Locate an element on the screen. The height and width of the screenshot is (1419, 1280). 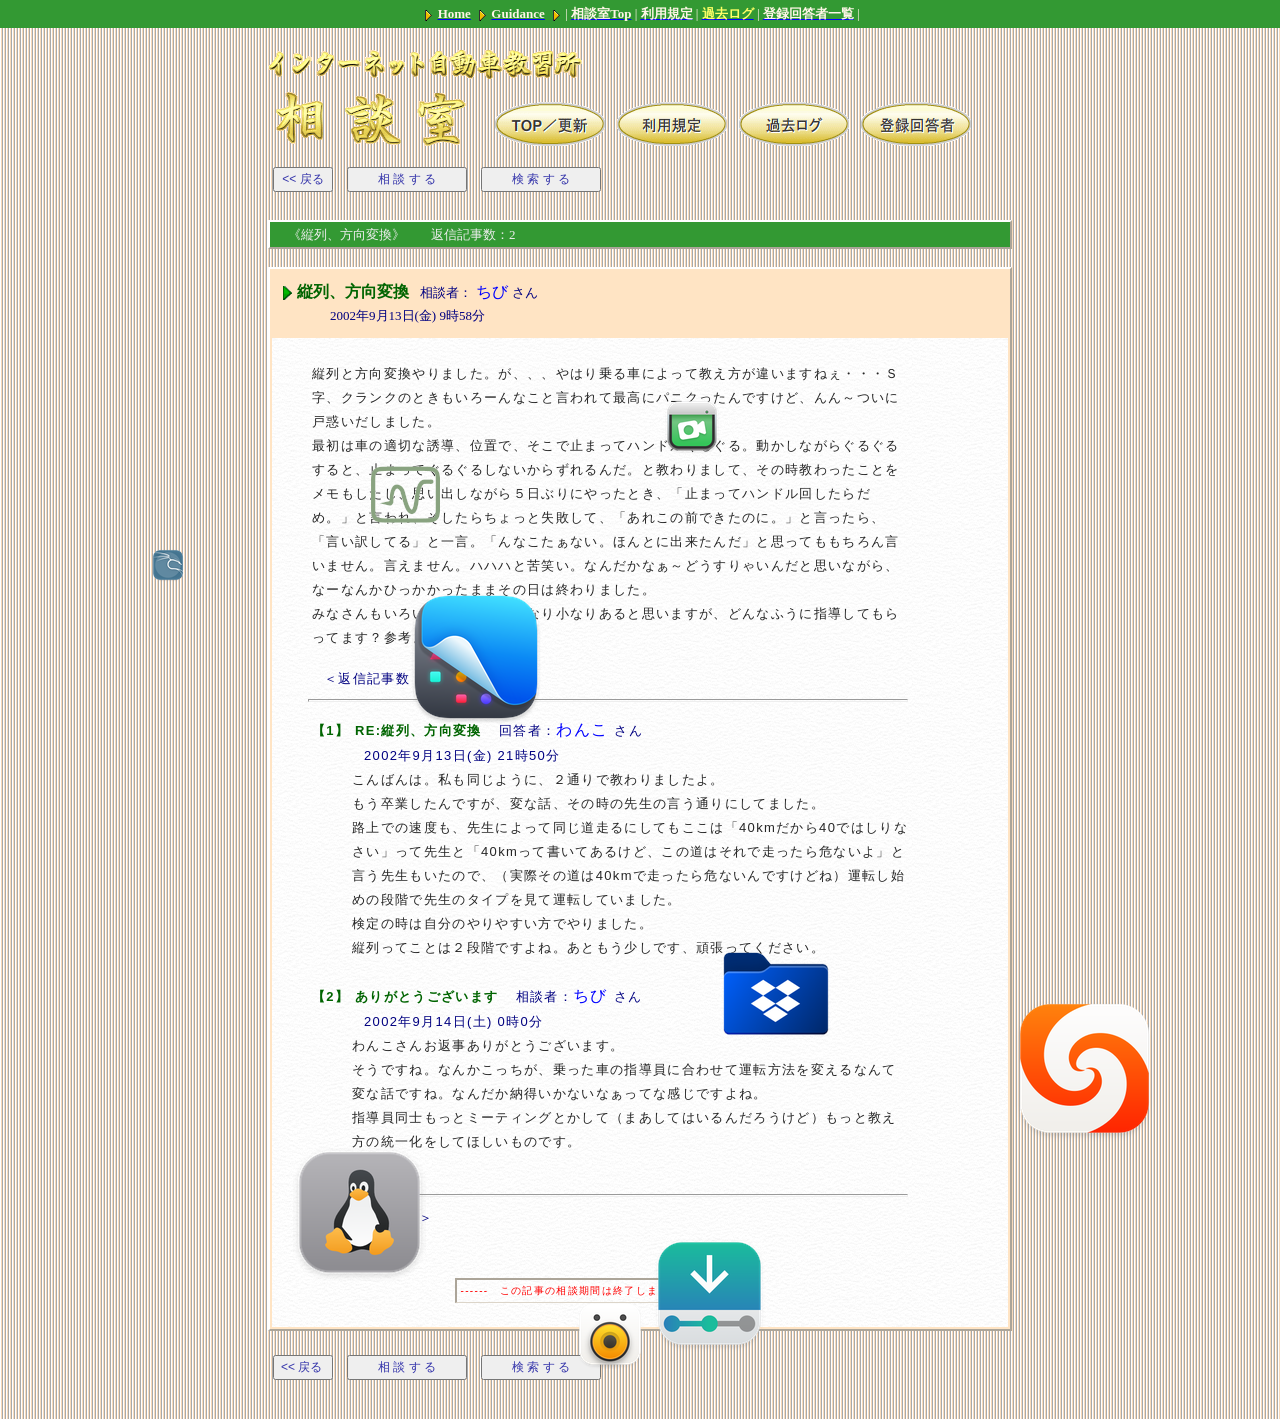
open the ubiquity installer application is located at coordinates (709, 1293).